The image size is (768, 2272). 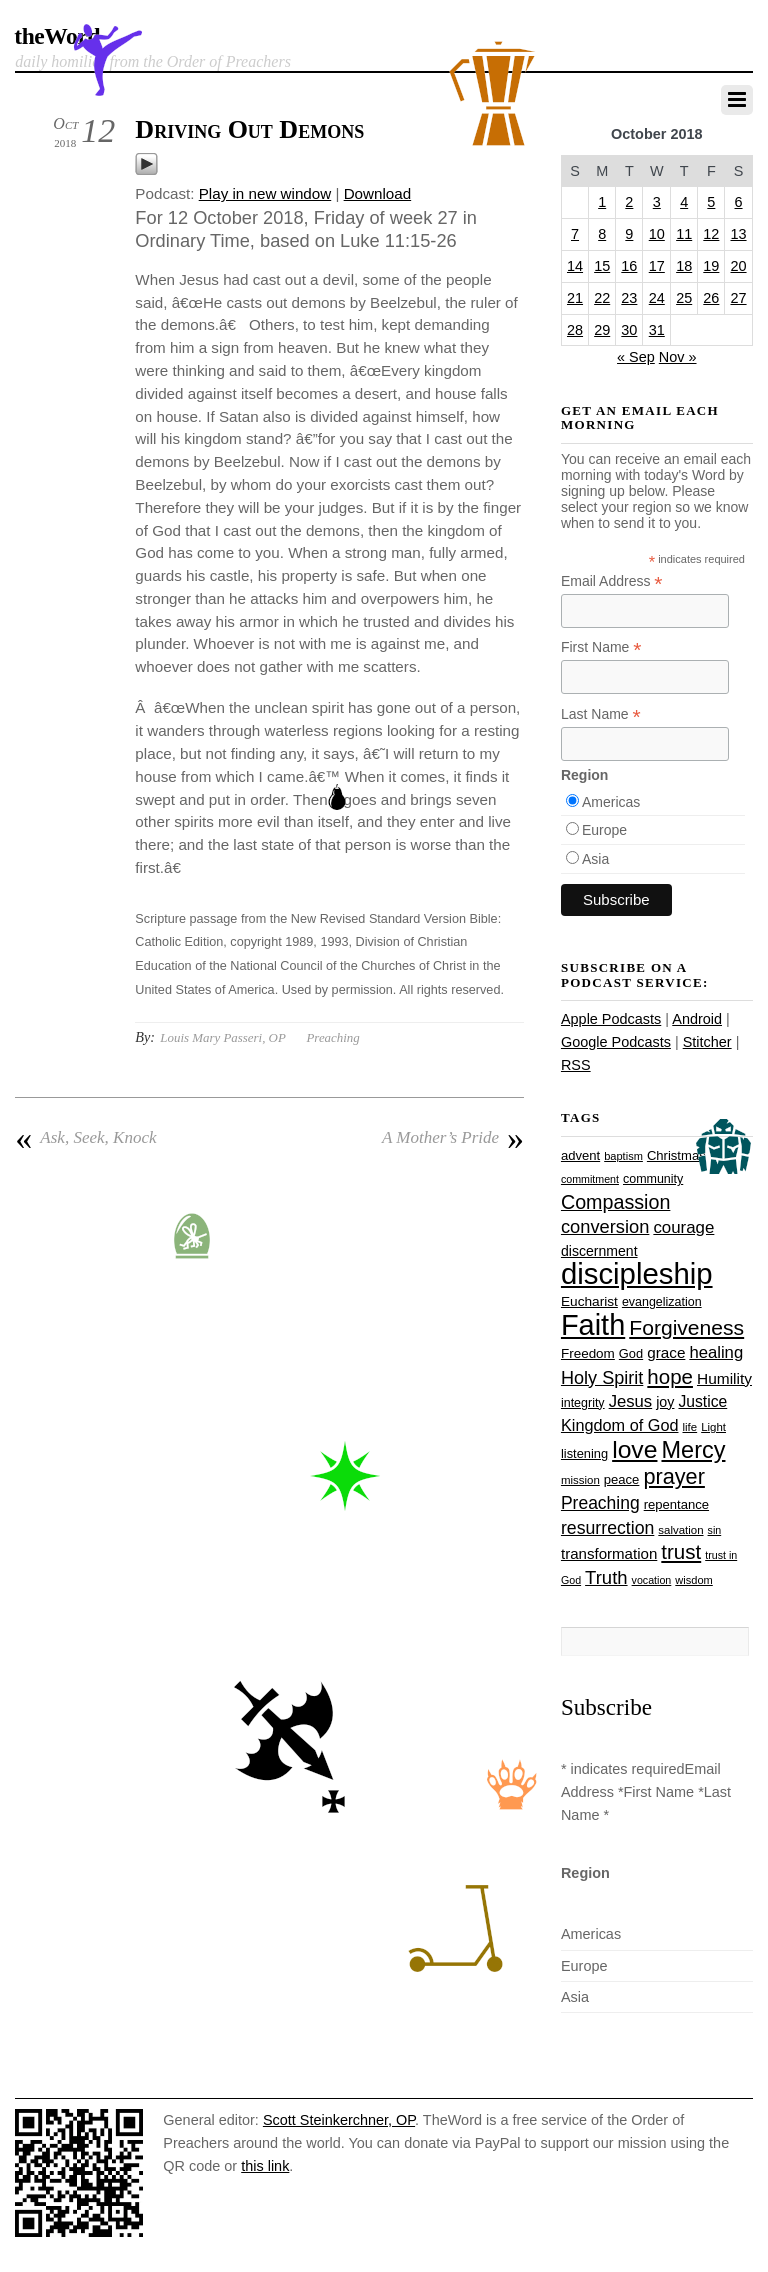 I want to click on prehistoric or fossil-themed game element, so click(x=192, y=1236).